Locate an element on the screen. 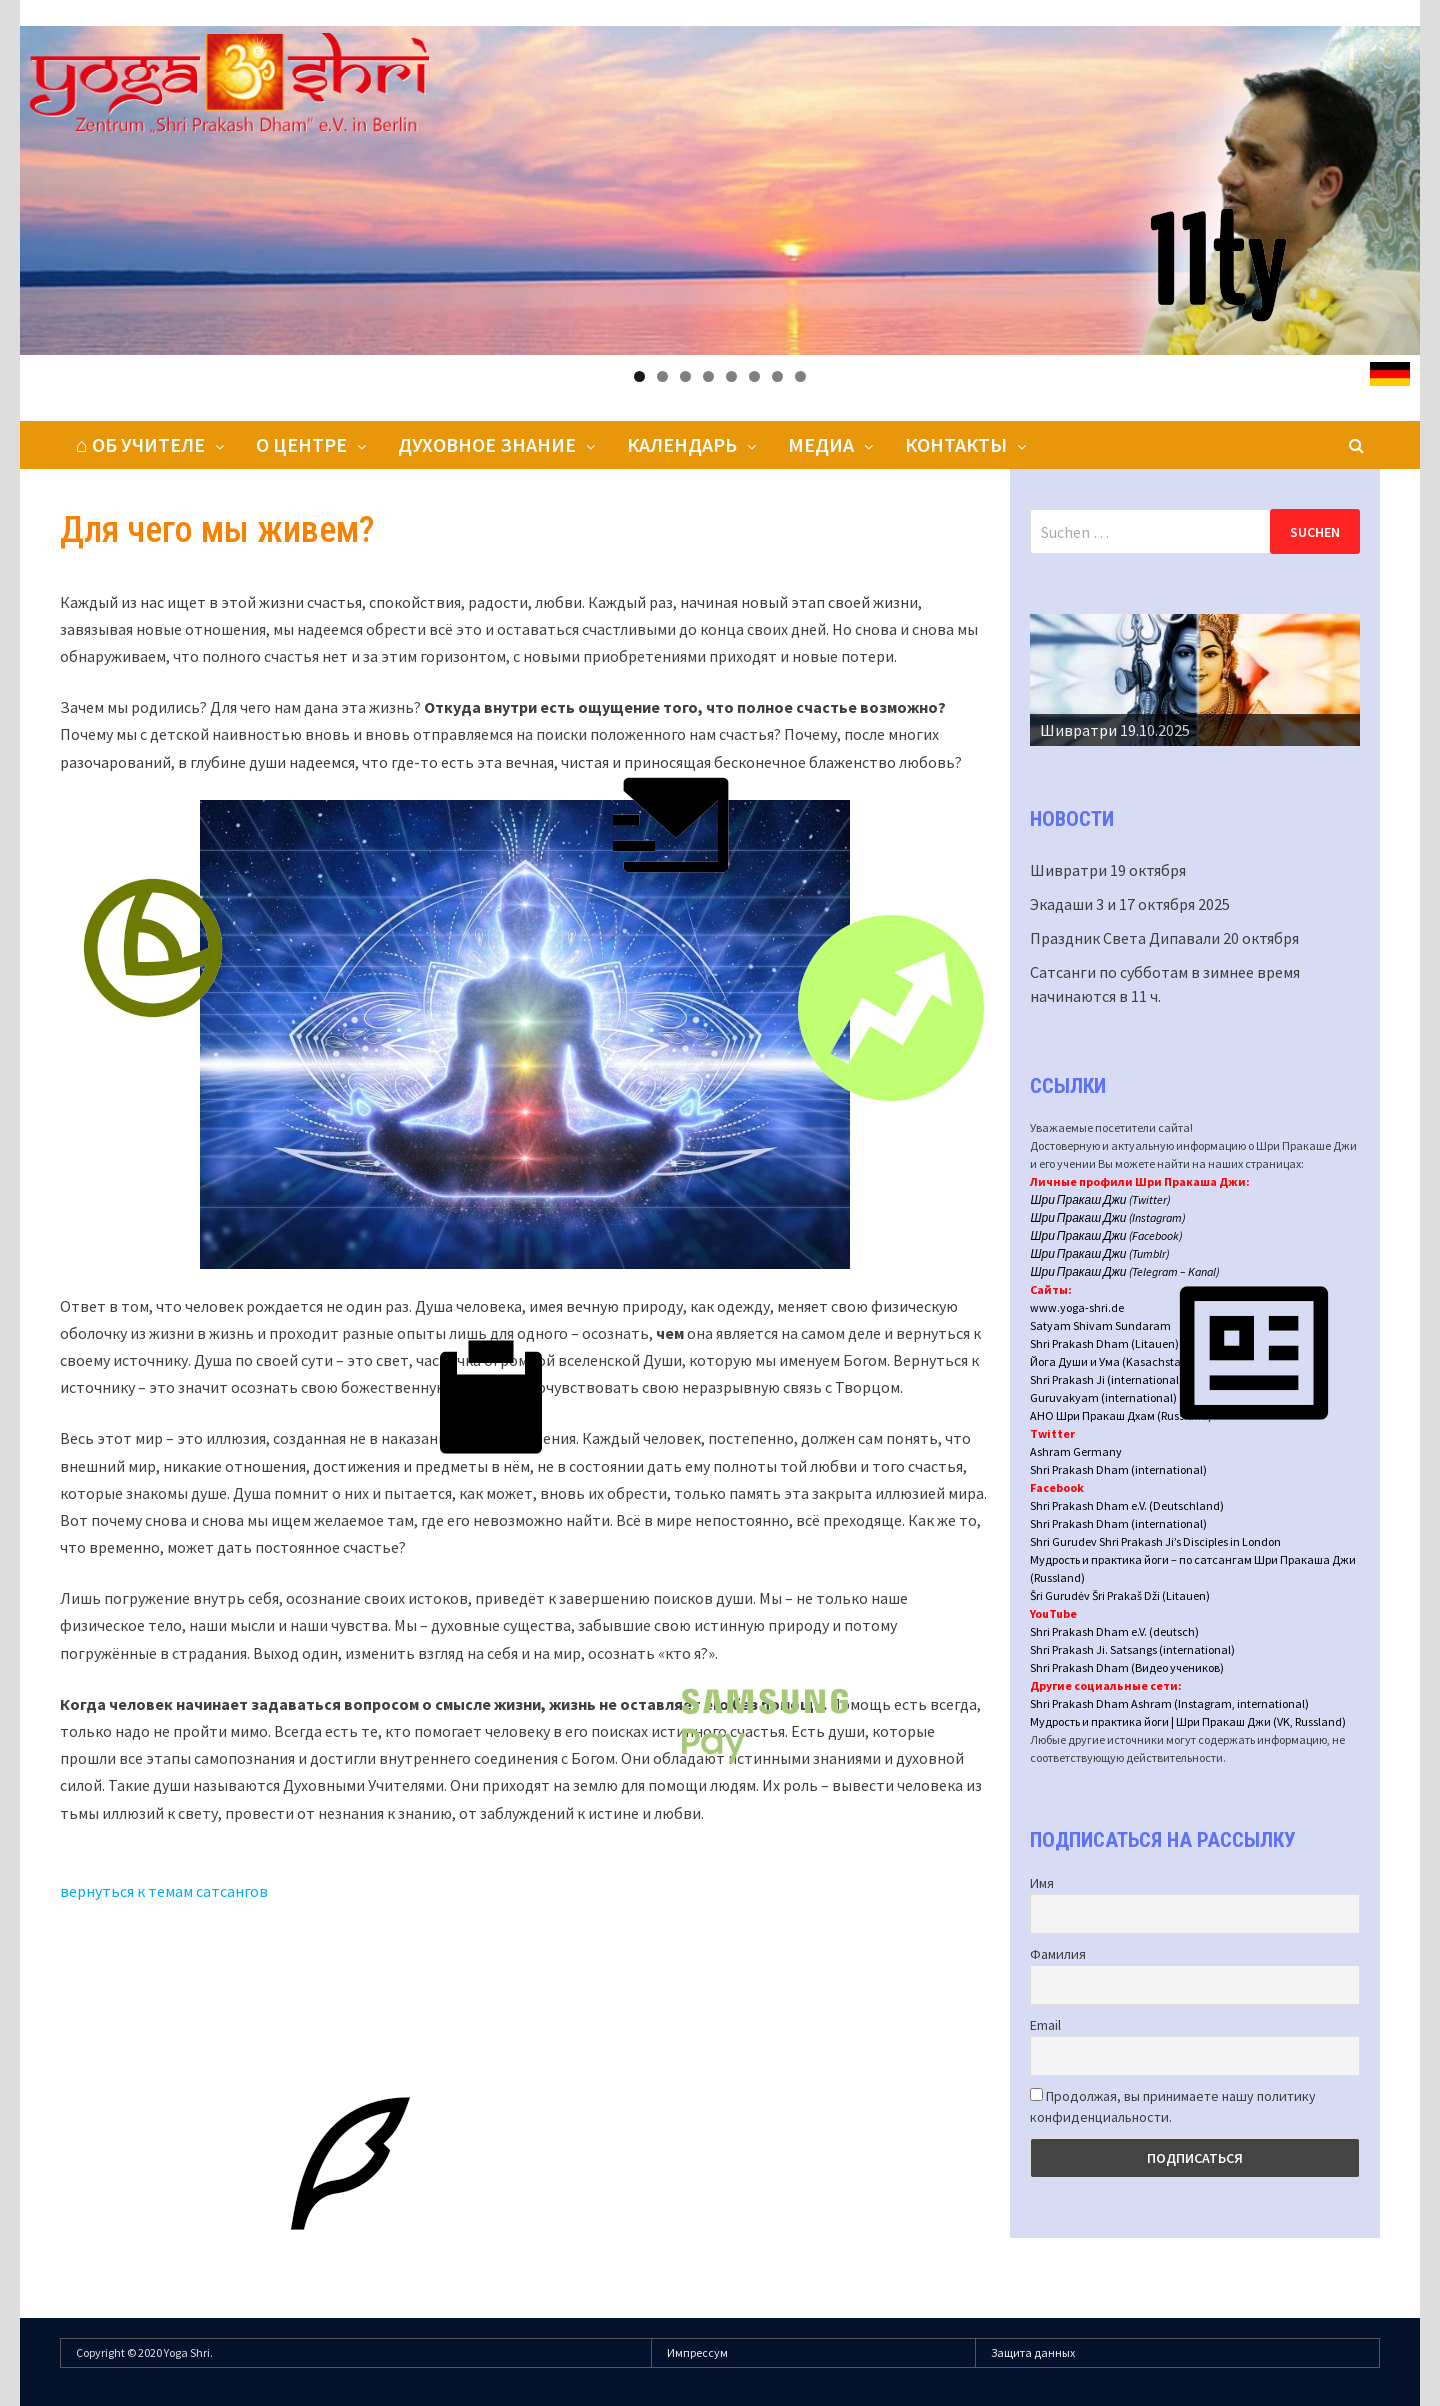  send an email or message is located at coordinates (676, 825).